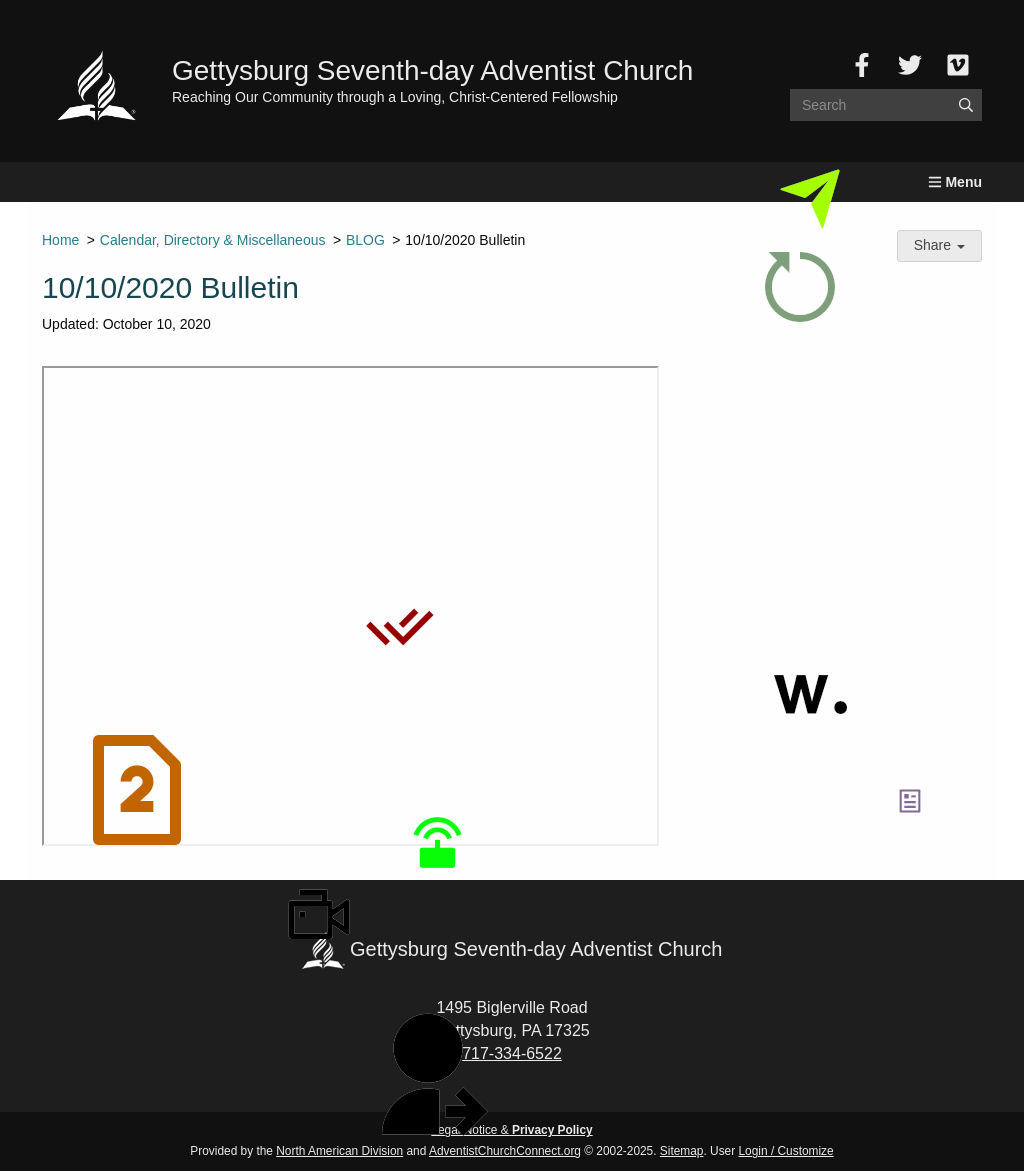 The width and height of the screenshot is (1024, 1171). What do you see at coordinates (137, 790) in the screenshot?
I see `indicates SIM card 2 is active` at bounding box center [137, 790].